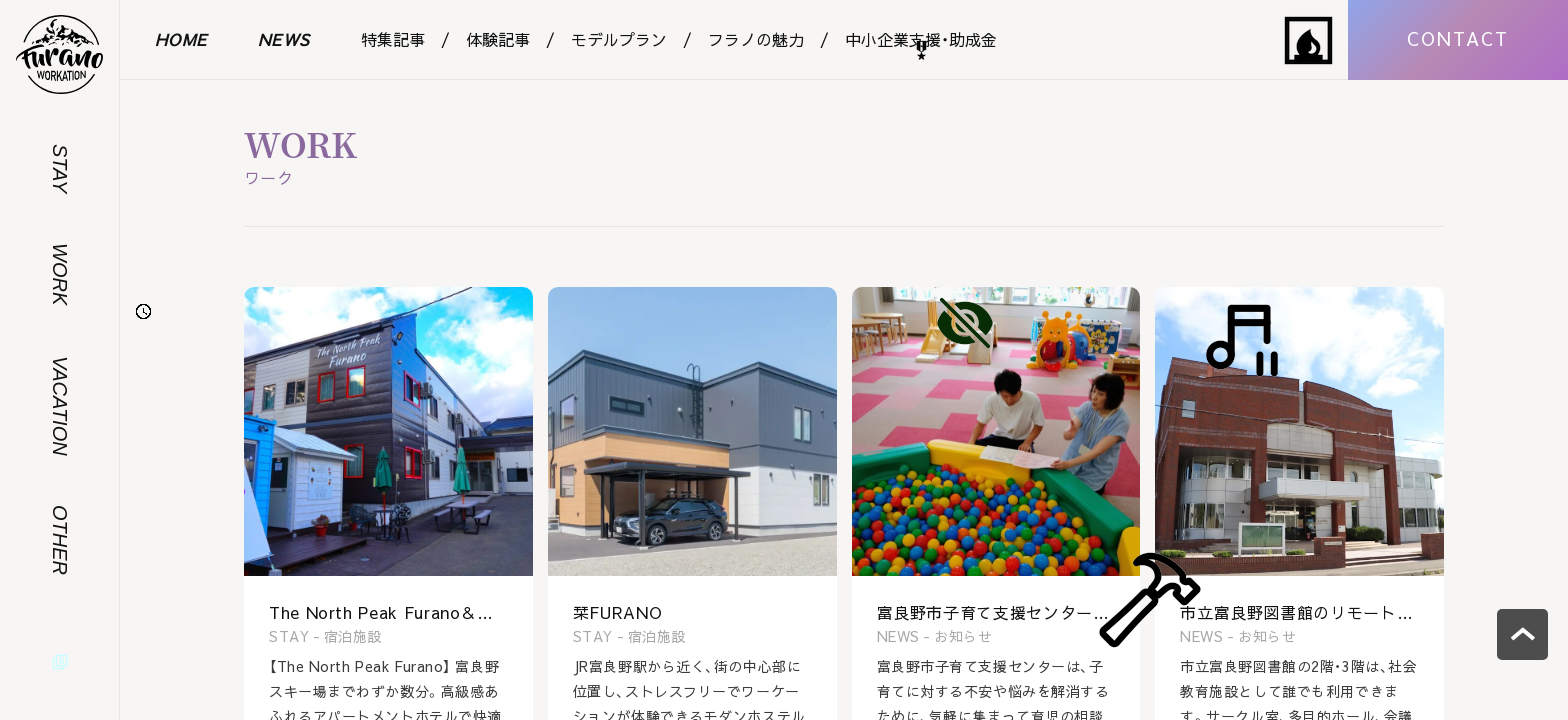 The height and width of the screenshot is (720, 1568). What do you see at coordinates (965, 323) in the screenshot?
I see `hide password or sensitive content` at bounding box center [965, 323].